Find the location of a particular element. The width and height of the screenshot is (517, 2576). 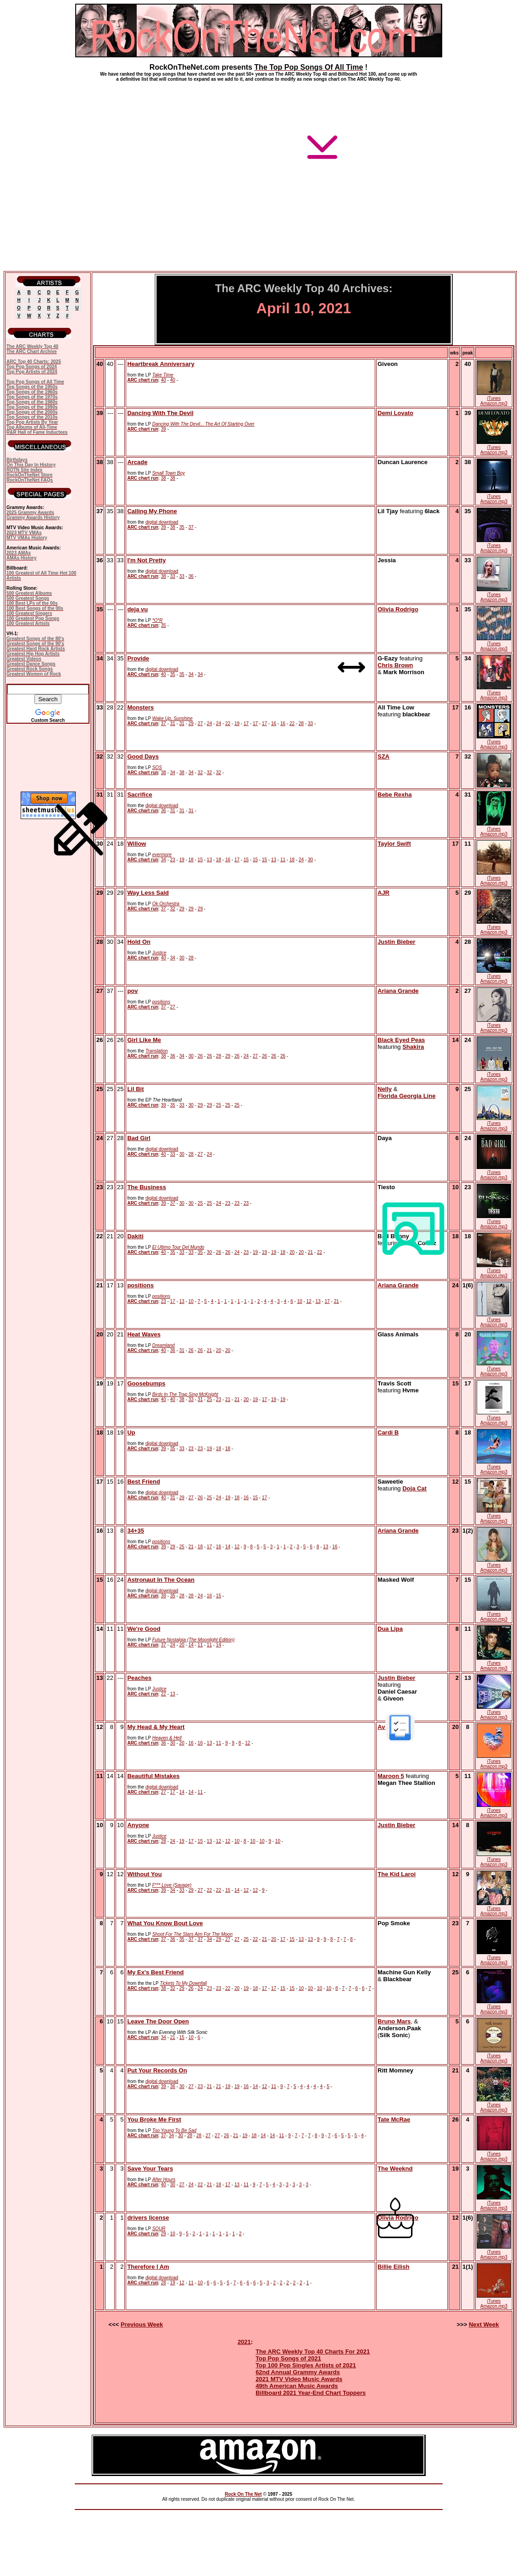

adjust width or resize horizontally is located at coordinates (351, 667).